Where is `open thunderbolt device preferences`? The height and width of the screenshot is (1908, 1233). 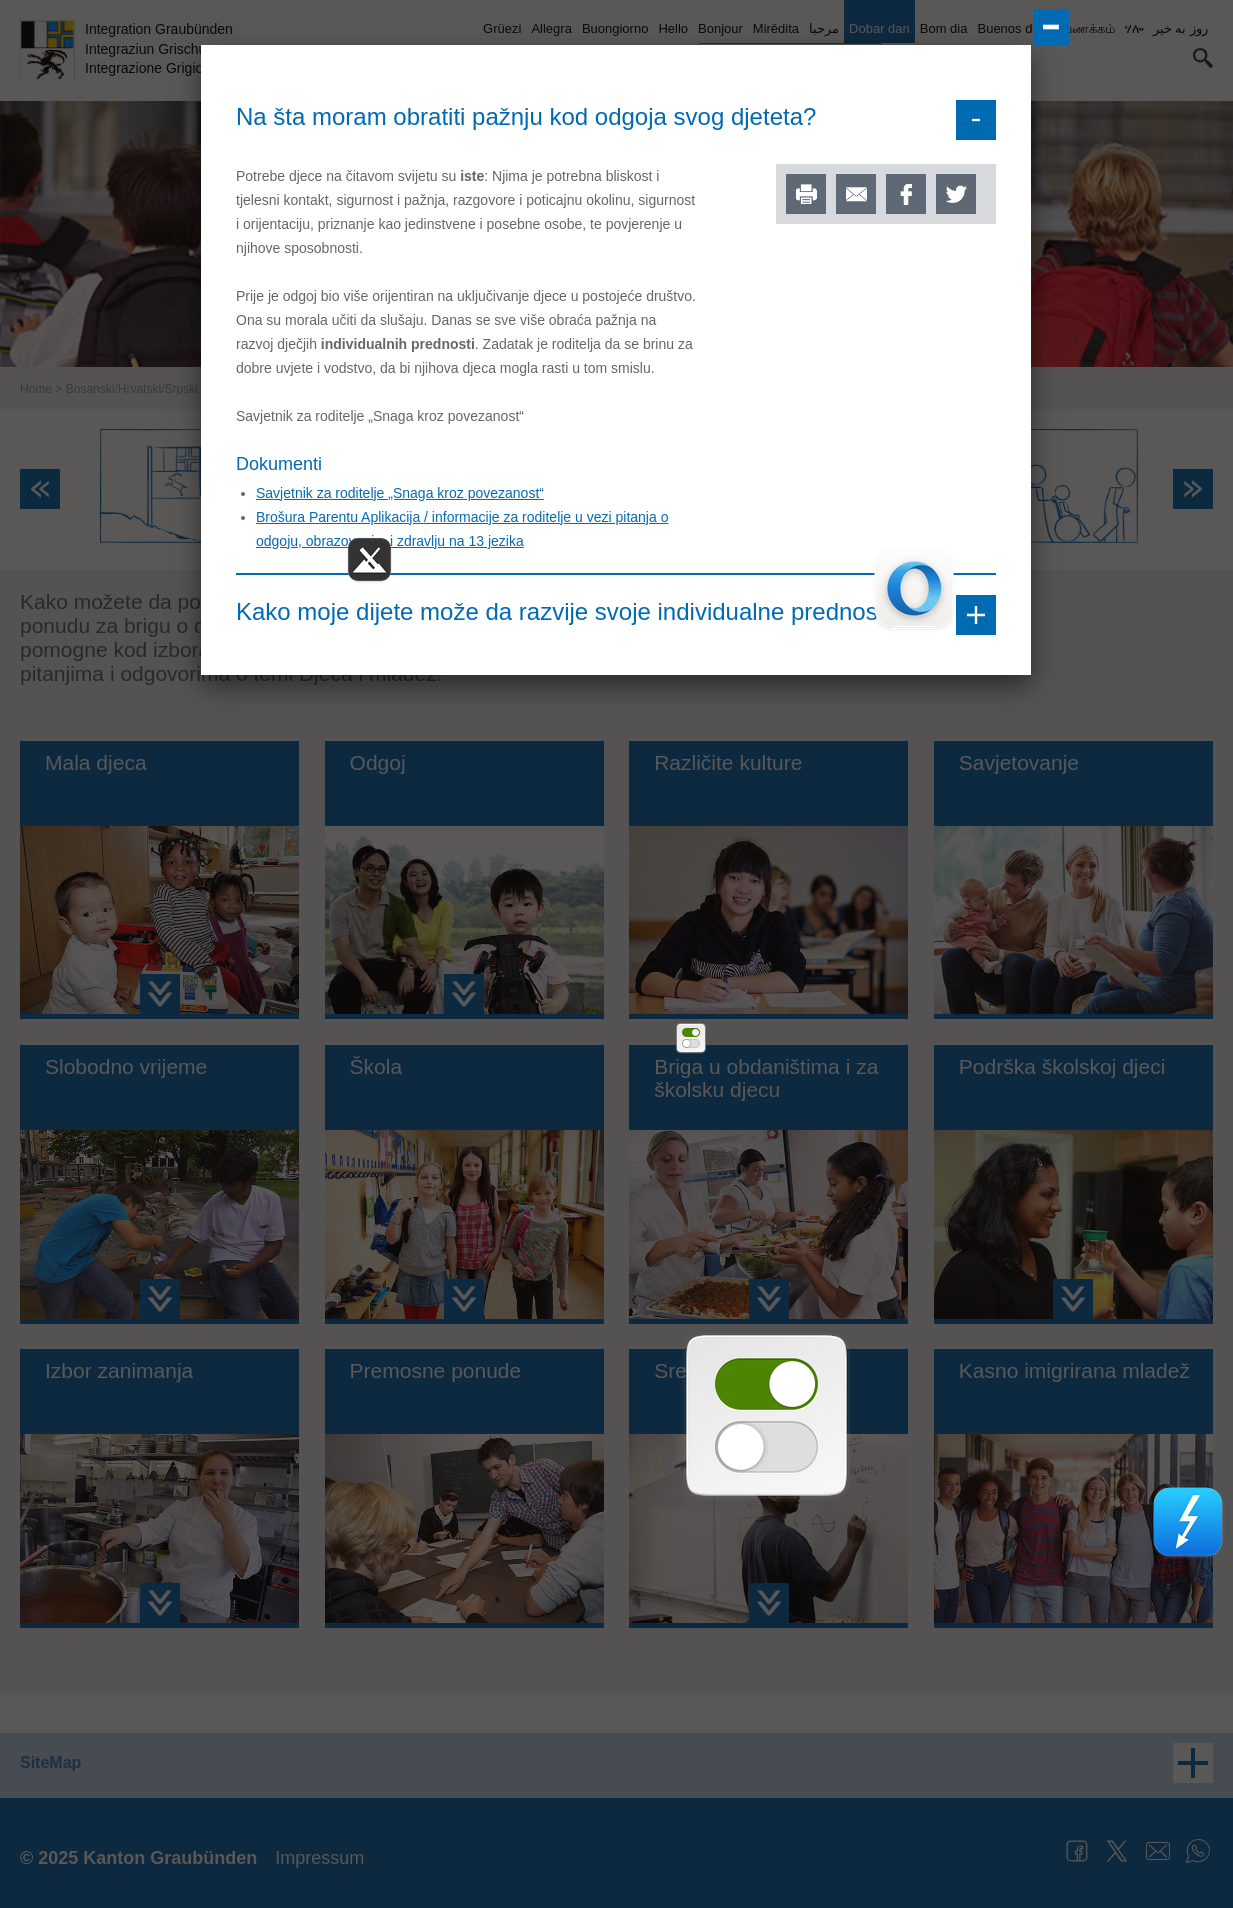
open thunderbolt device preferences is located at coordinates (1188, 1522).